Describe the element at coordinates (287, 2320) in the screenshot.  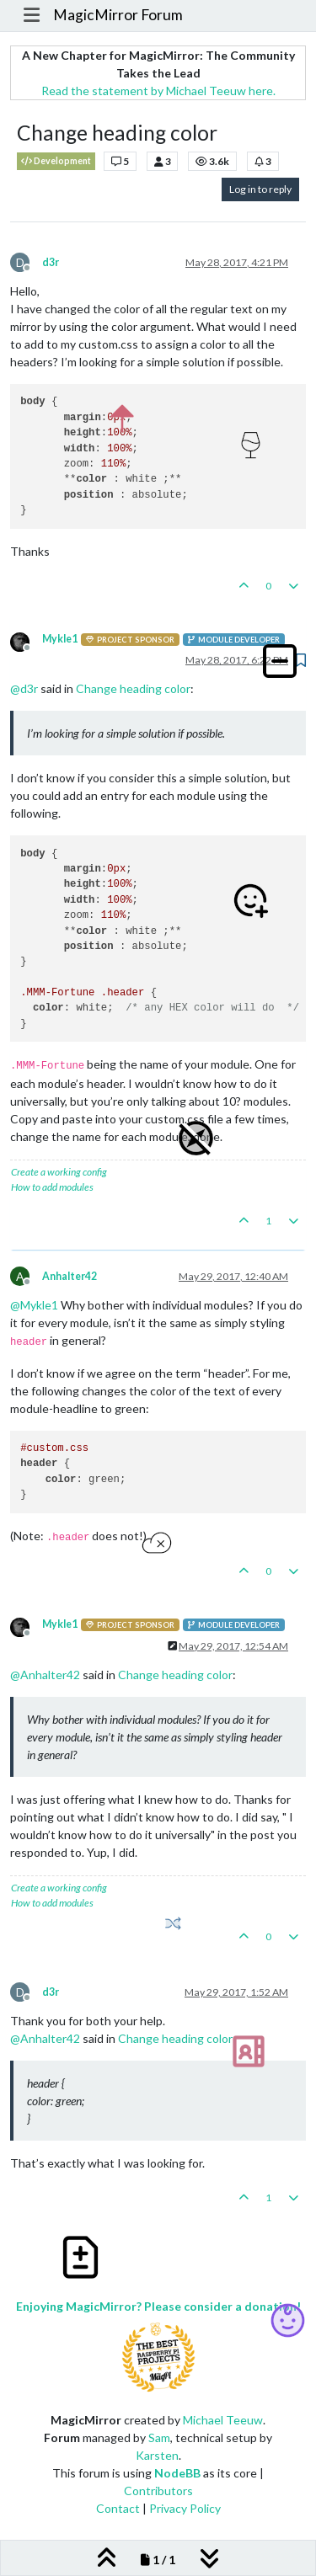
I see `access parental or family settings` at that location.